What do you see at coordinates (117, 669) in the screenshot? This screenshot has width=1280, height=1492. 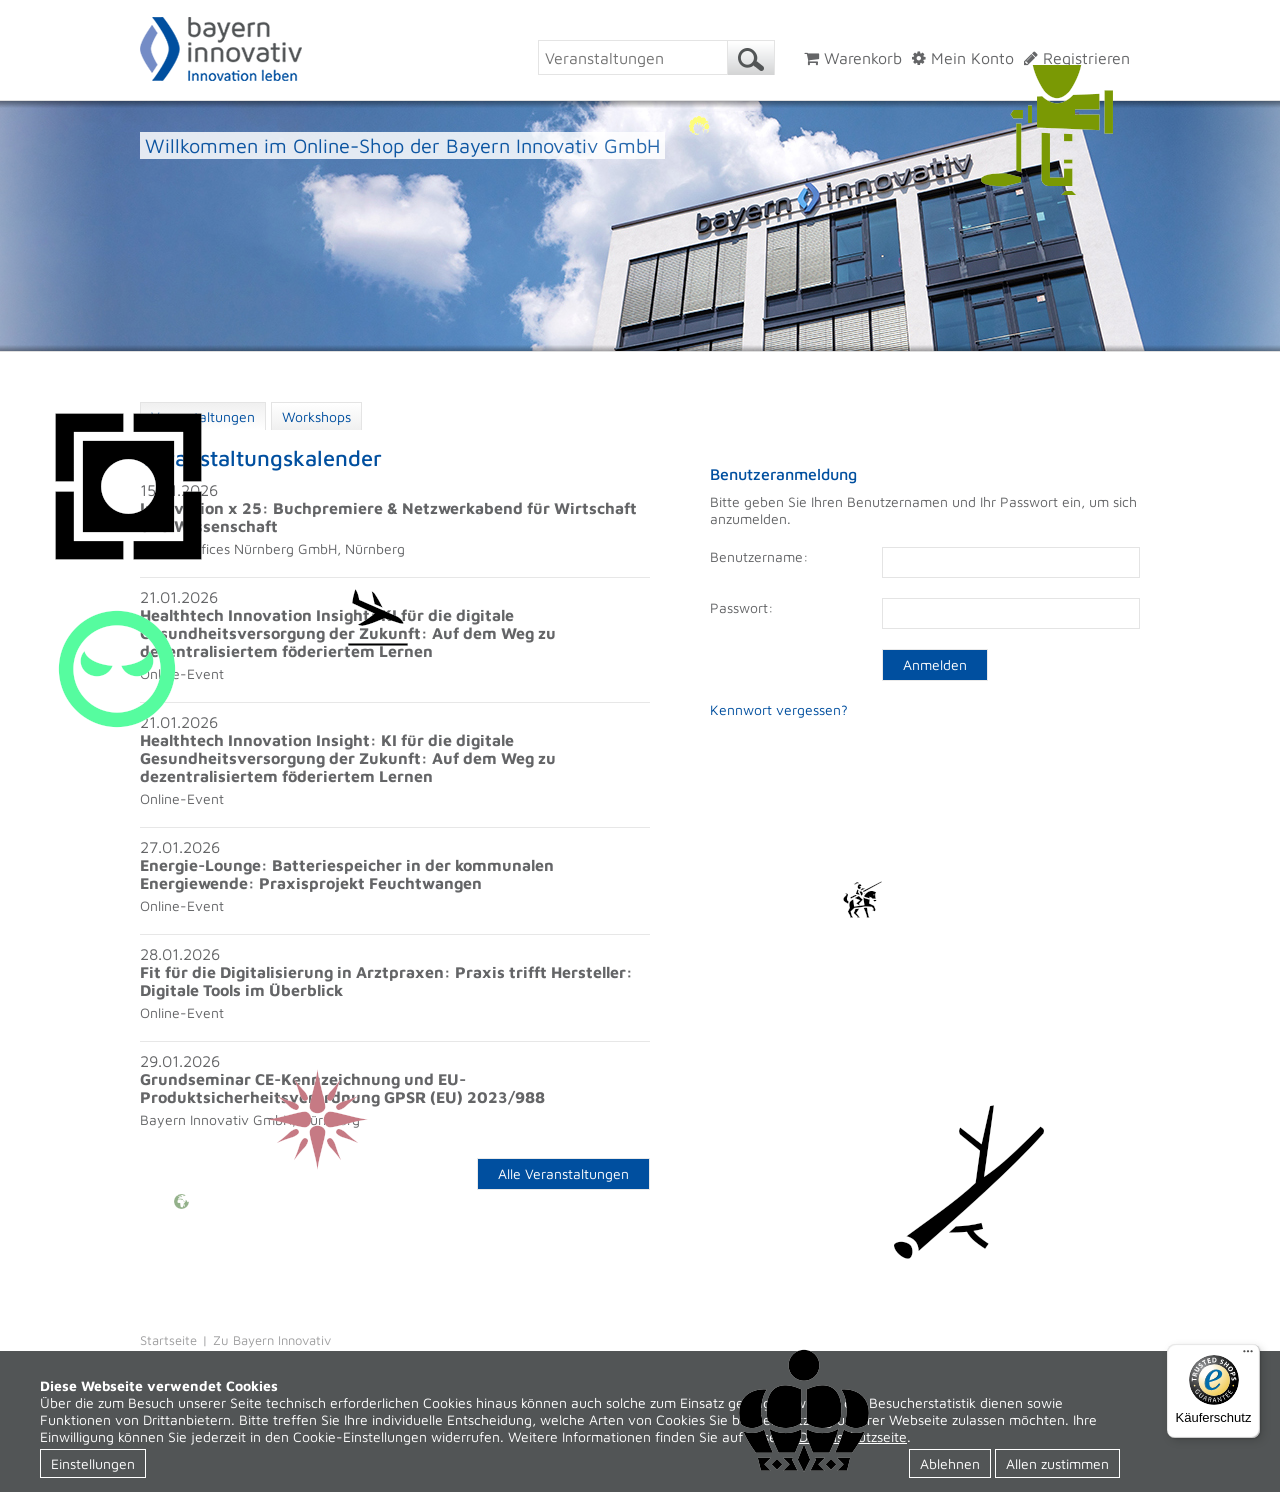 I see `indicates overkill or excessive damage in gameplay` at bounding box center [117, 669].